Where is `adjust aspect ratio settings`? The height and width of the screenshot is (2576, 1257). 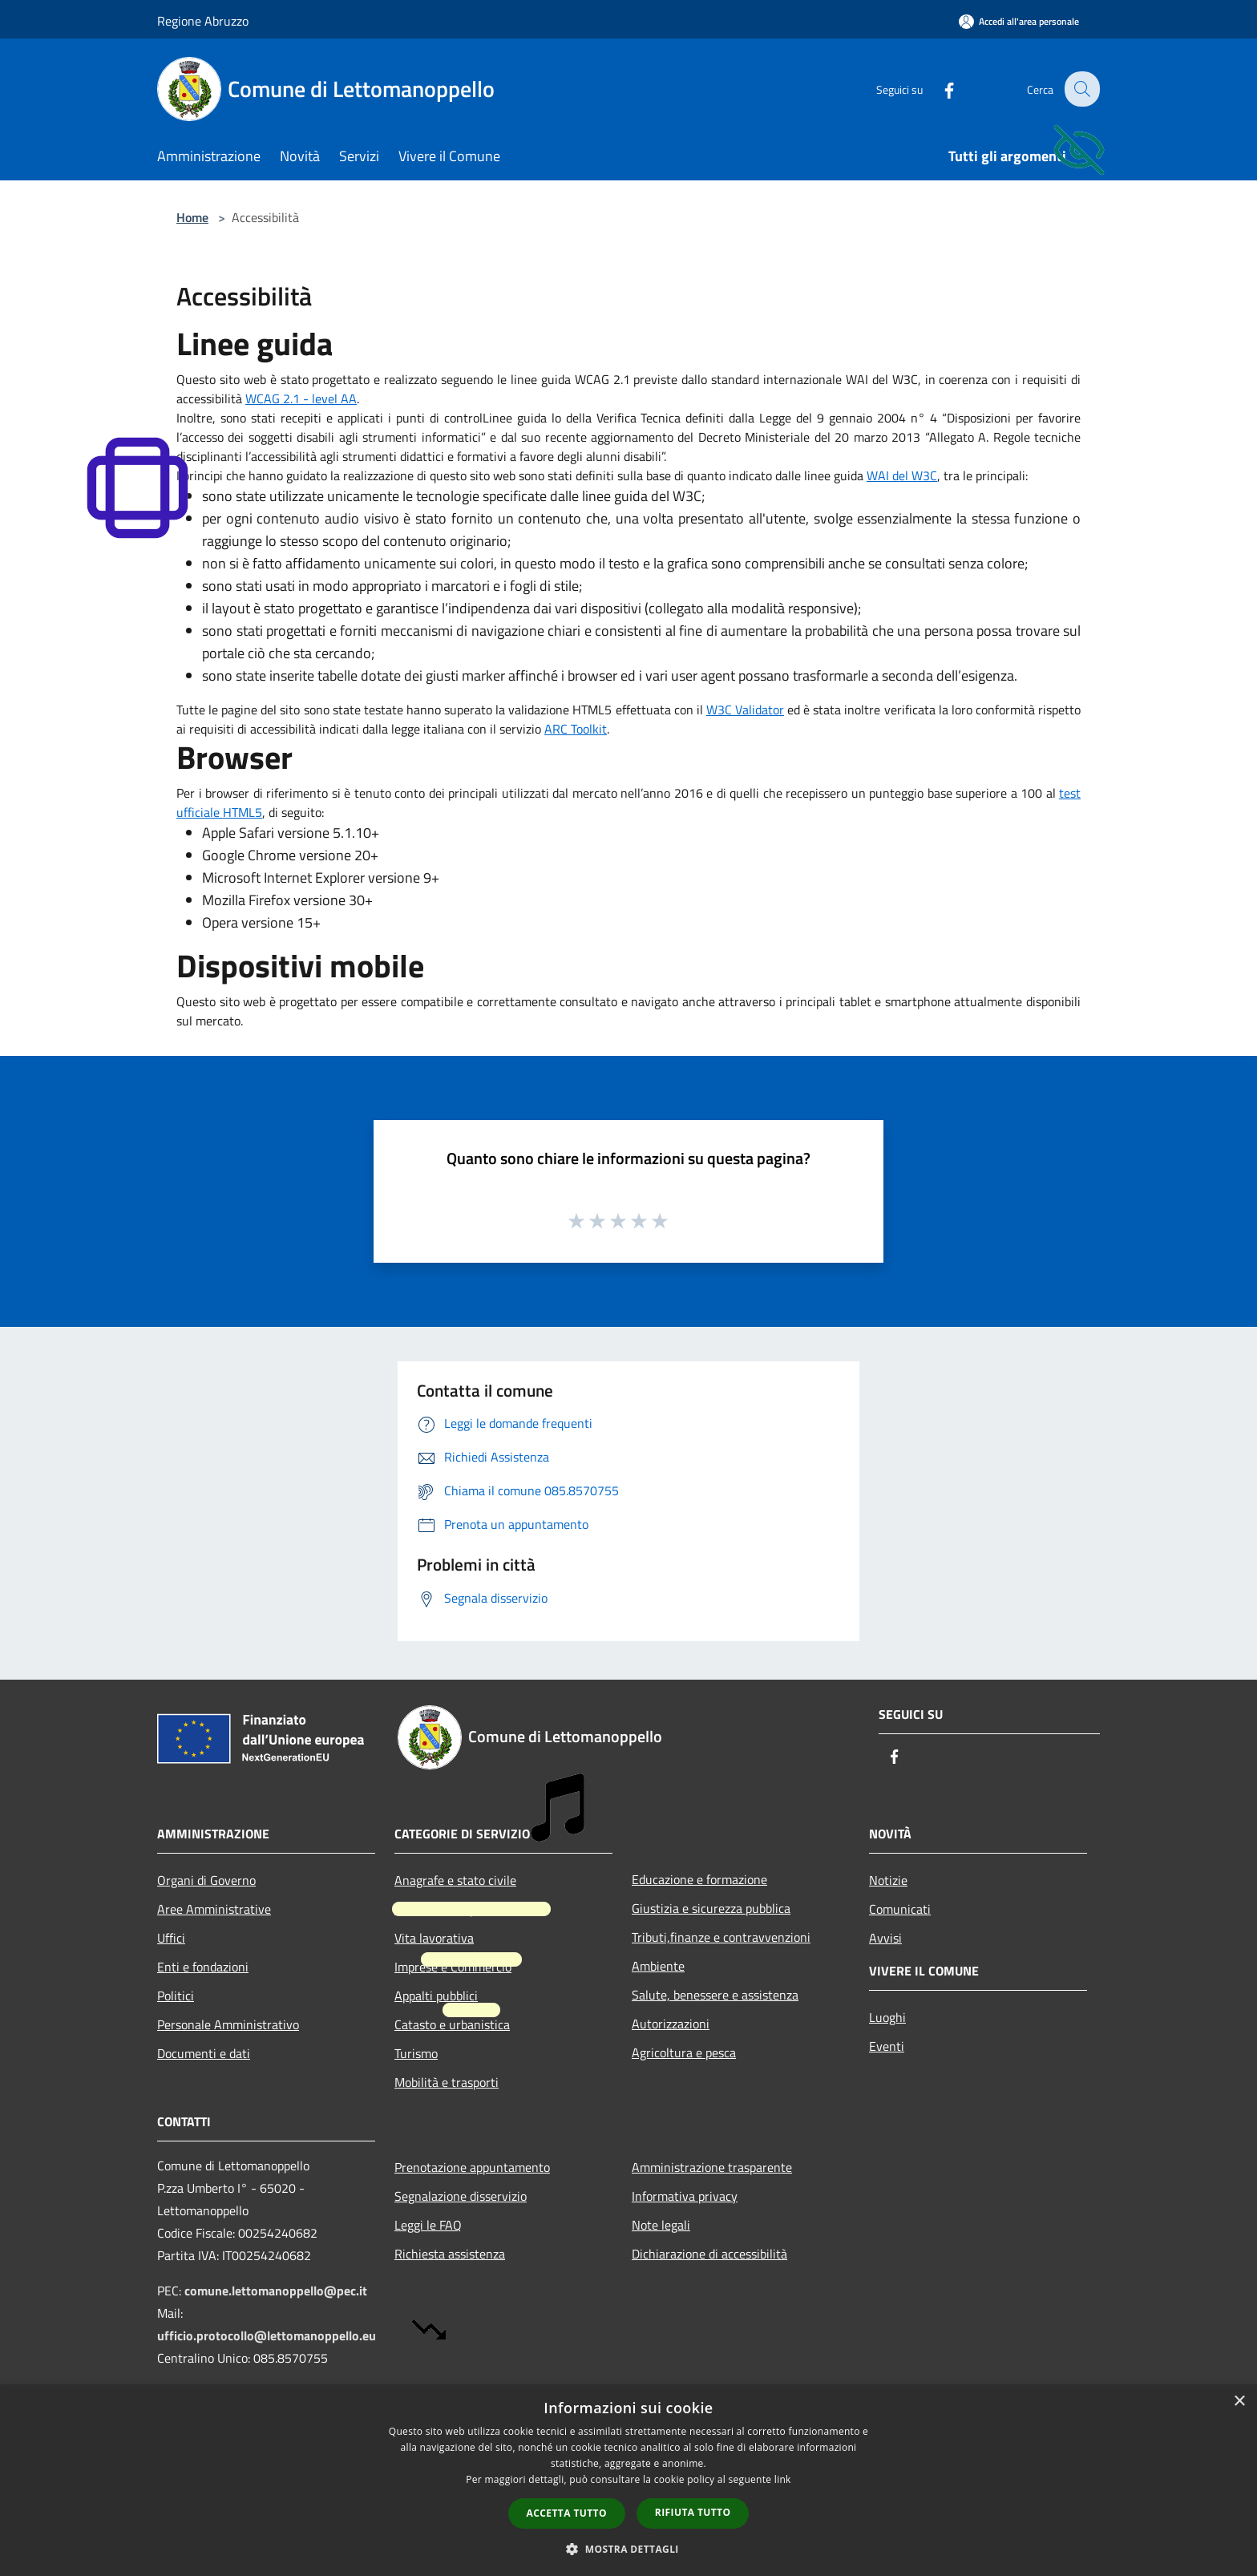
adjust aspect ratio settings is located at coordinates (137, 487).